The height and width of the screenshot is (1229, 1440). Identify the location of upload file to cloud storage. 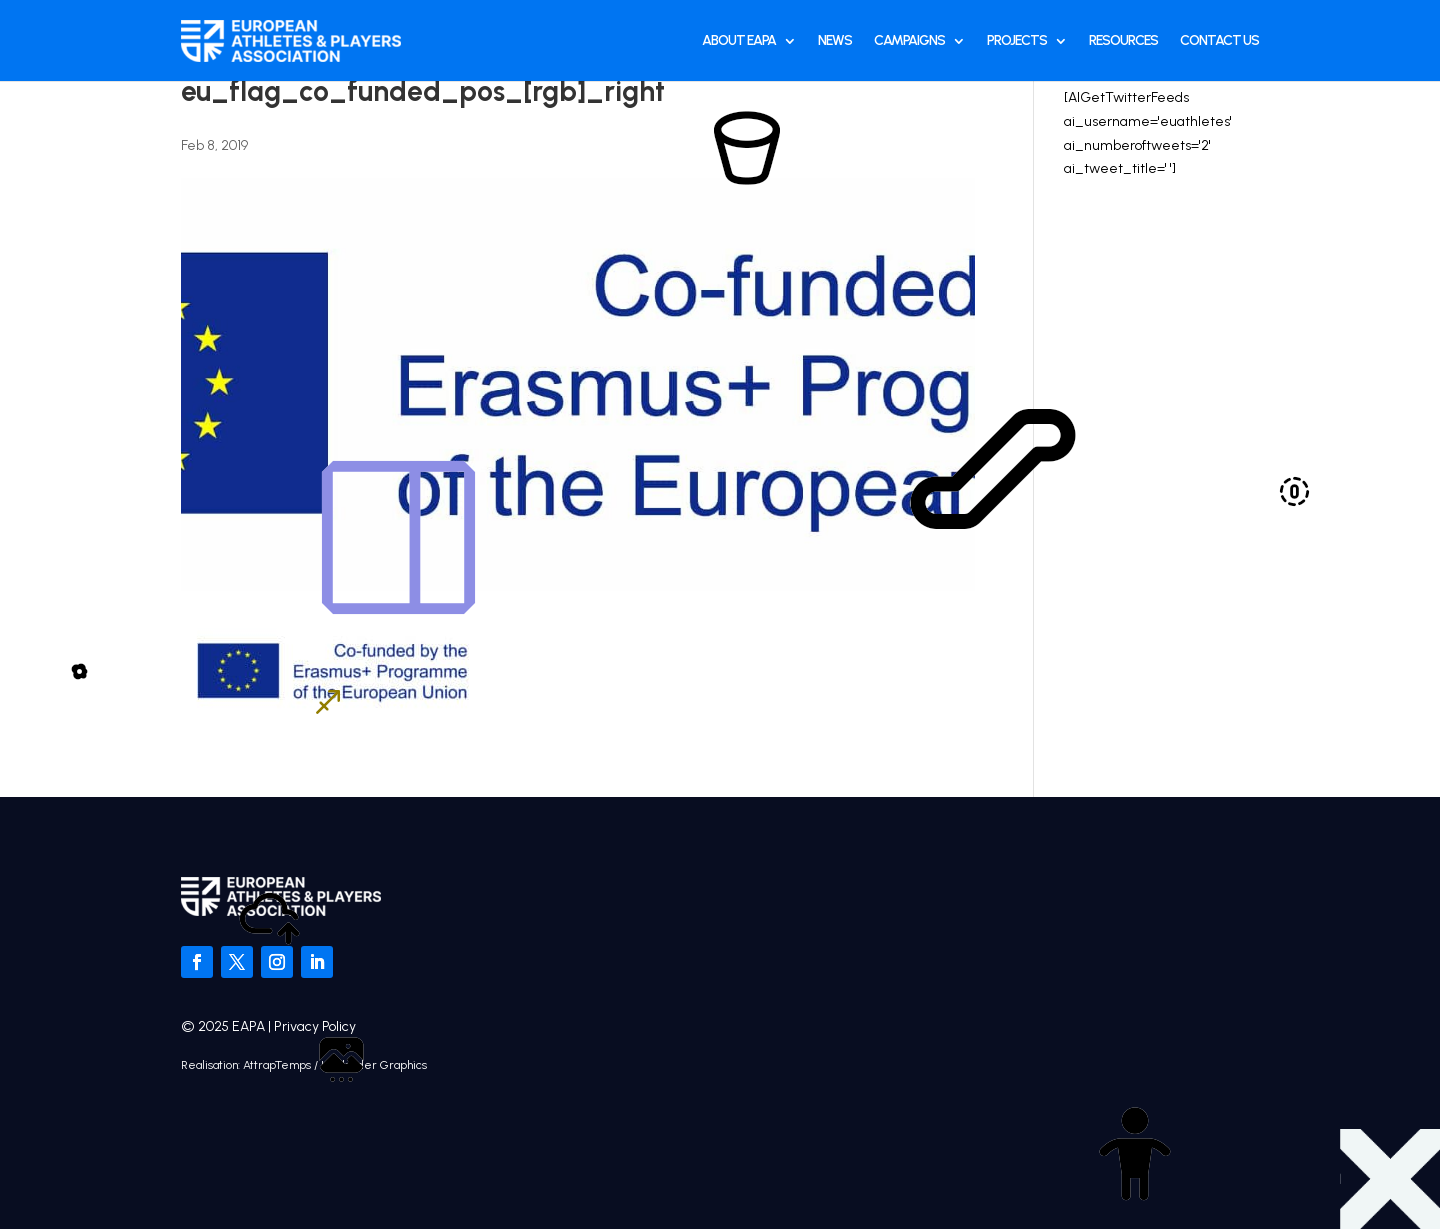
(269, 914).